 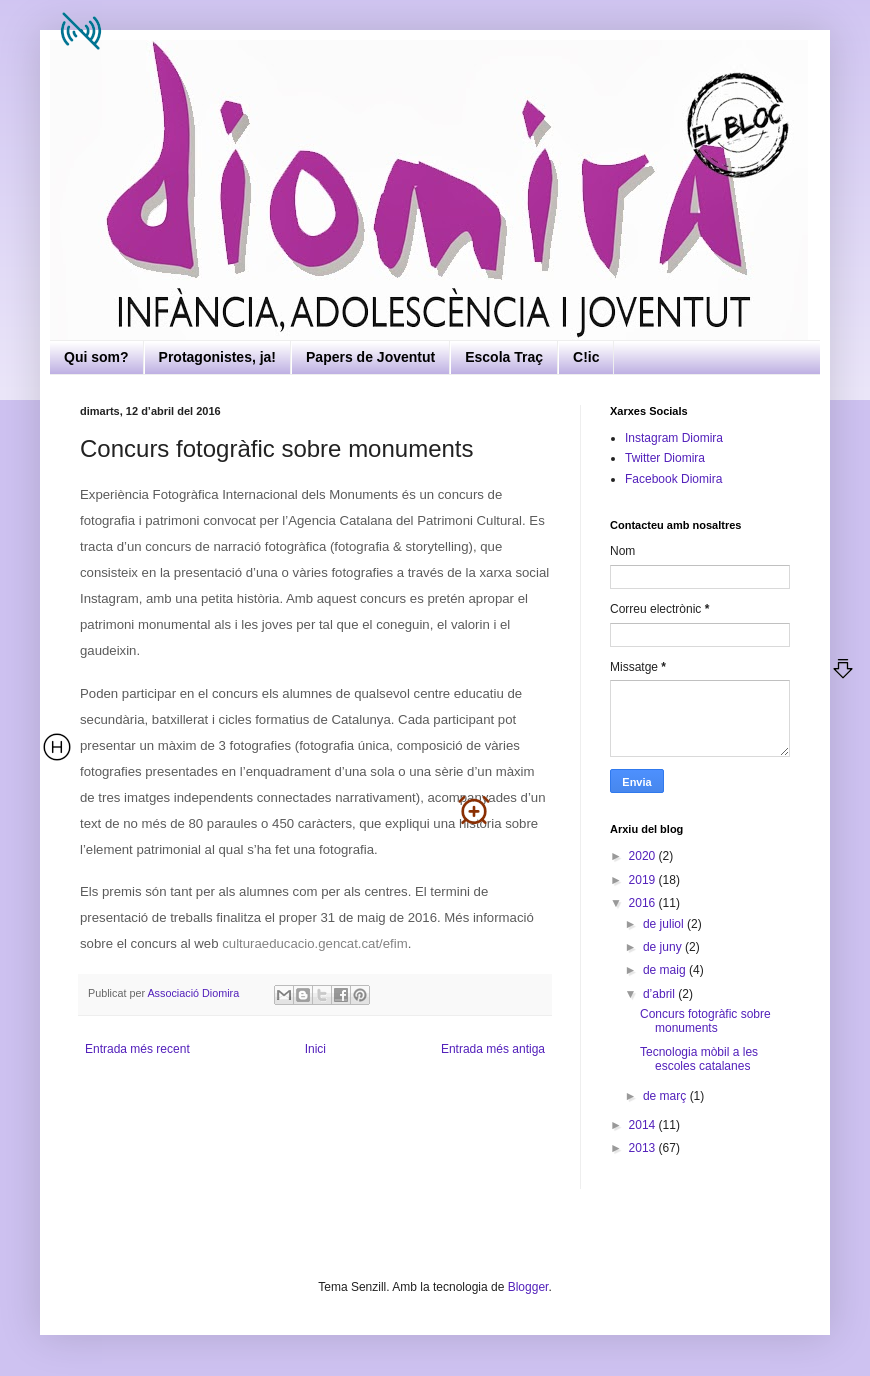 I want to click on indicates a hospital or helipad location, so click(x=57, y=747).